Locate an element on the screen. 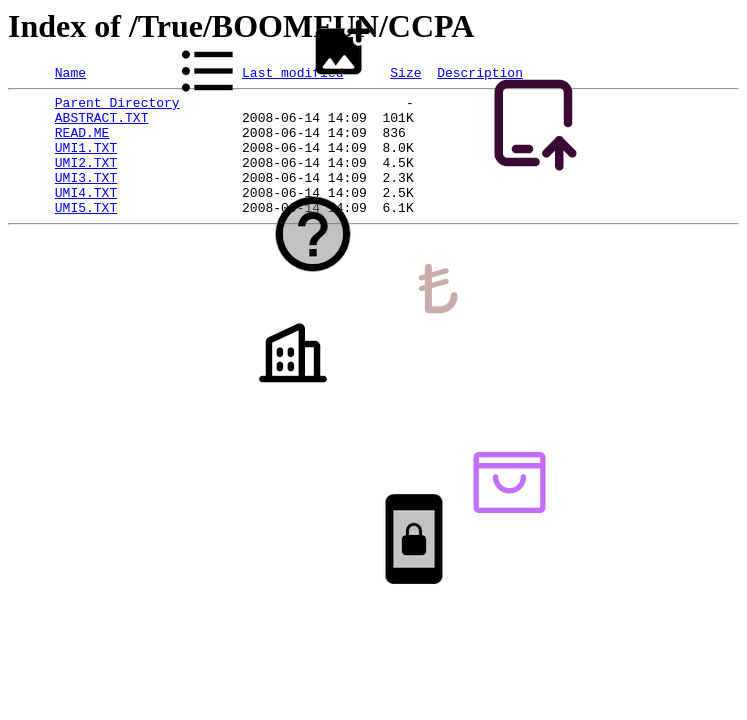 The height and width of the screenshot is (720, 747). switch to list view is located at coordinates (208, 71).